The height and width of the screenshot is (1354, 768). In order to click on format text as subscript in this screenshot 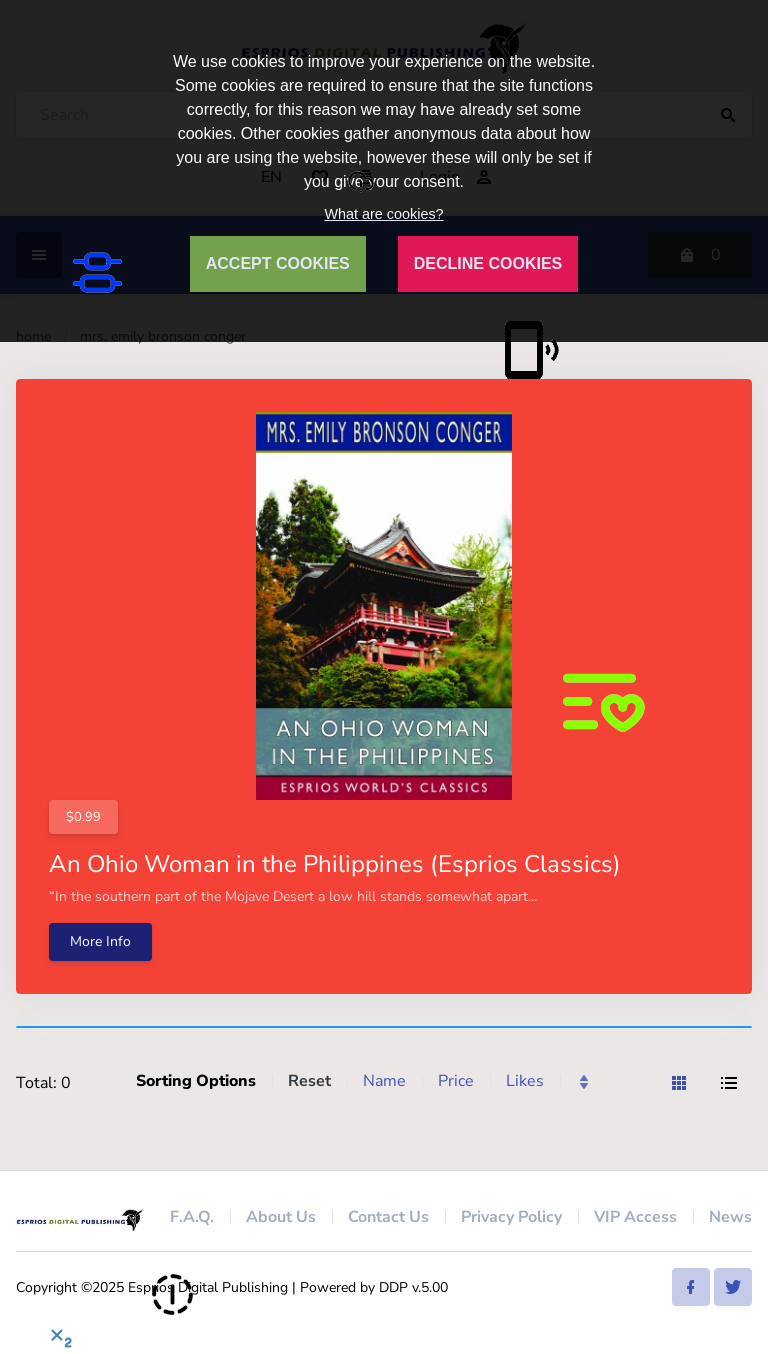, I will do `click(61, 1338)`.